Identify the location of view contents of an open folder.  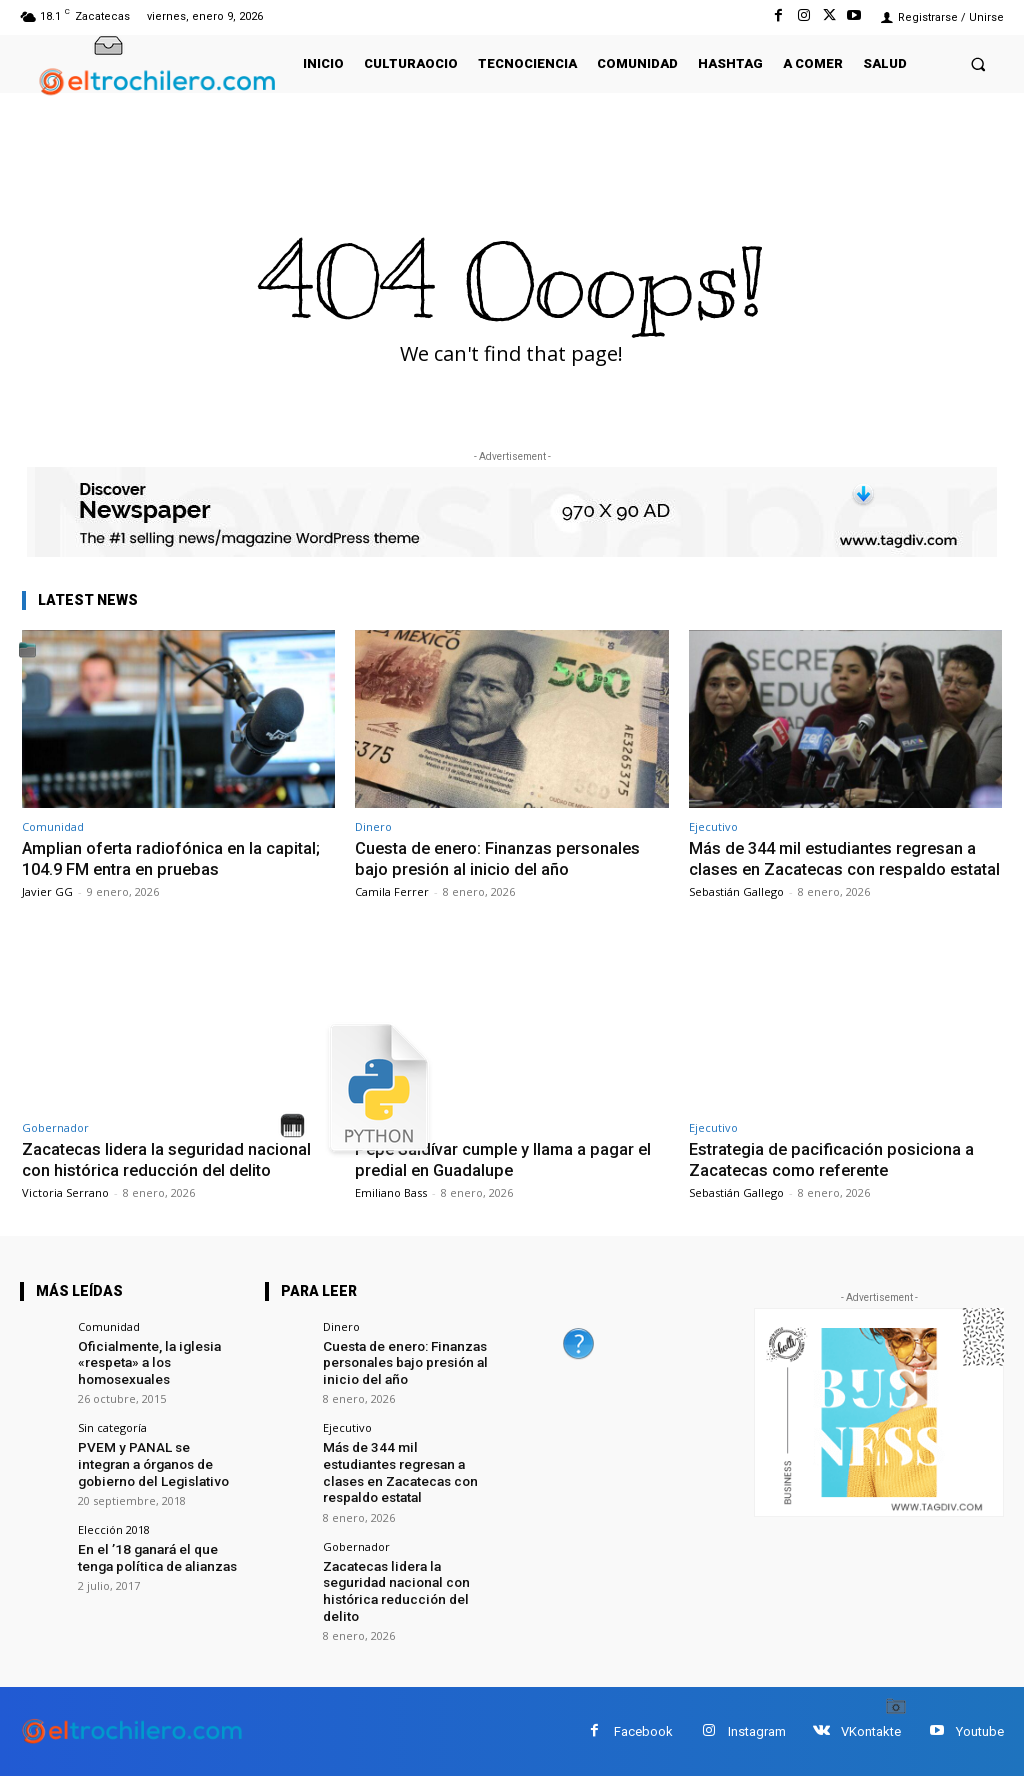
(27, 649).